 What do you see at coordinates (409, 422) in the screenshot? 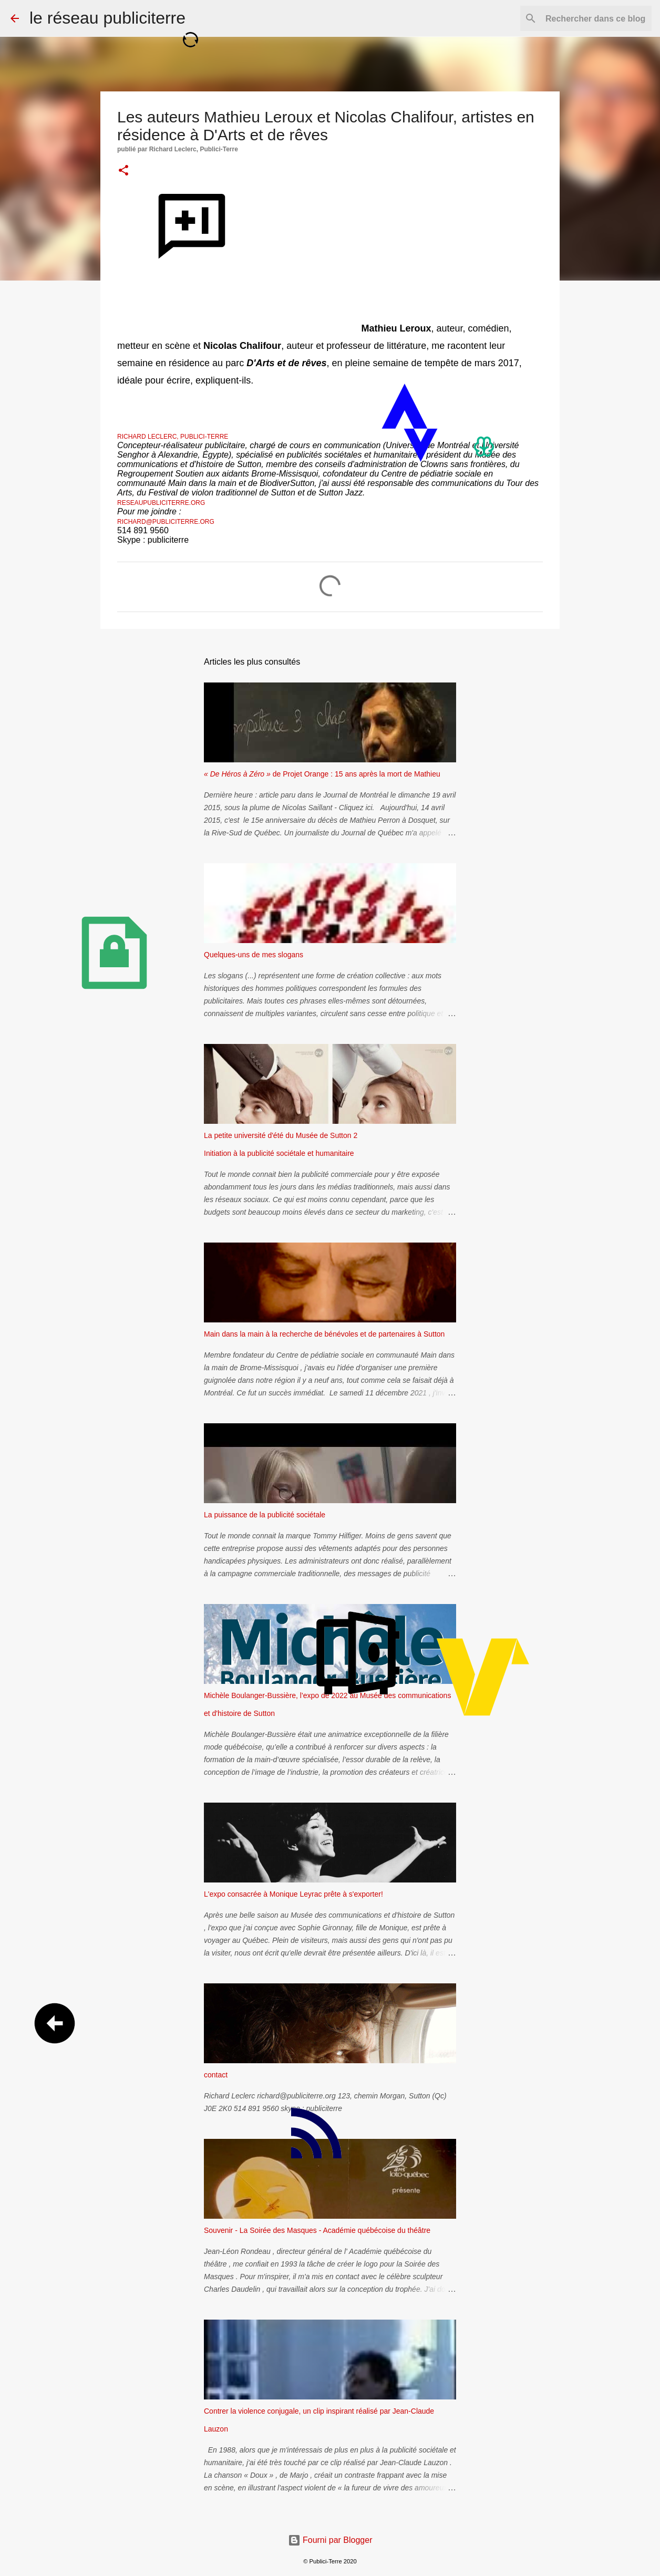
I see `open the Strava app` at bounding box center [409, 422].